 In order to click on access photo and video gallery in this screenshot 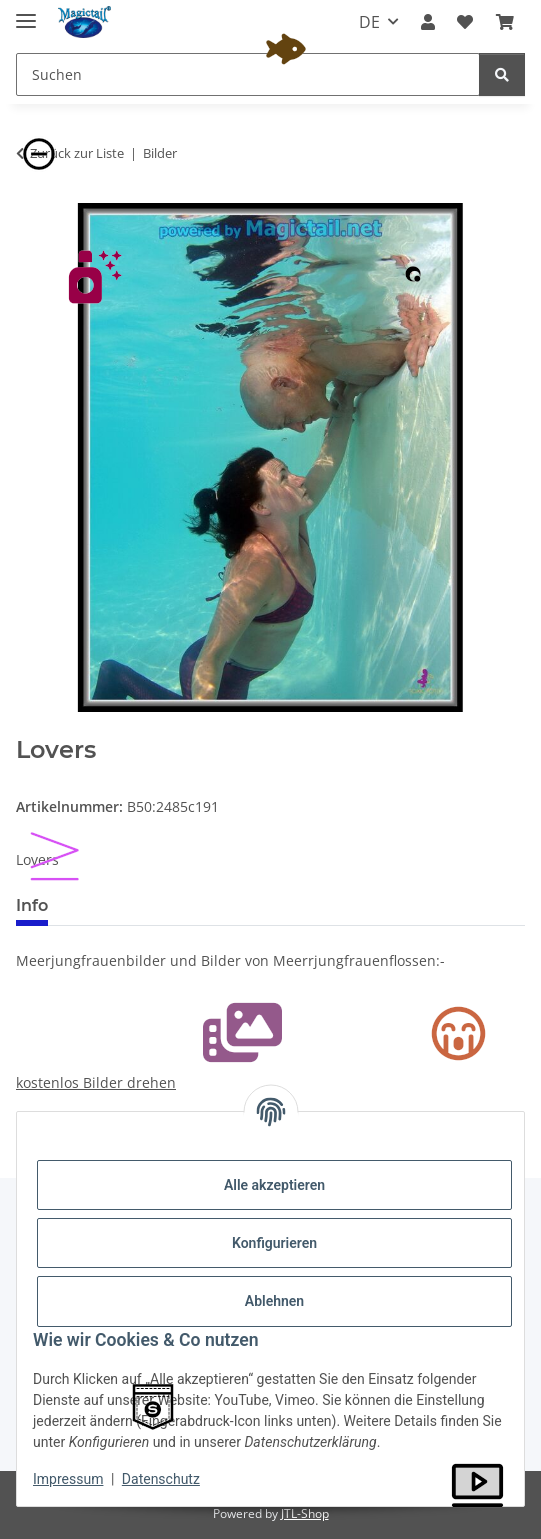, I will do `click(242, 1034)`.